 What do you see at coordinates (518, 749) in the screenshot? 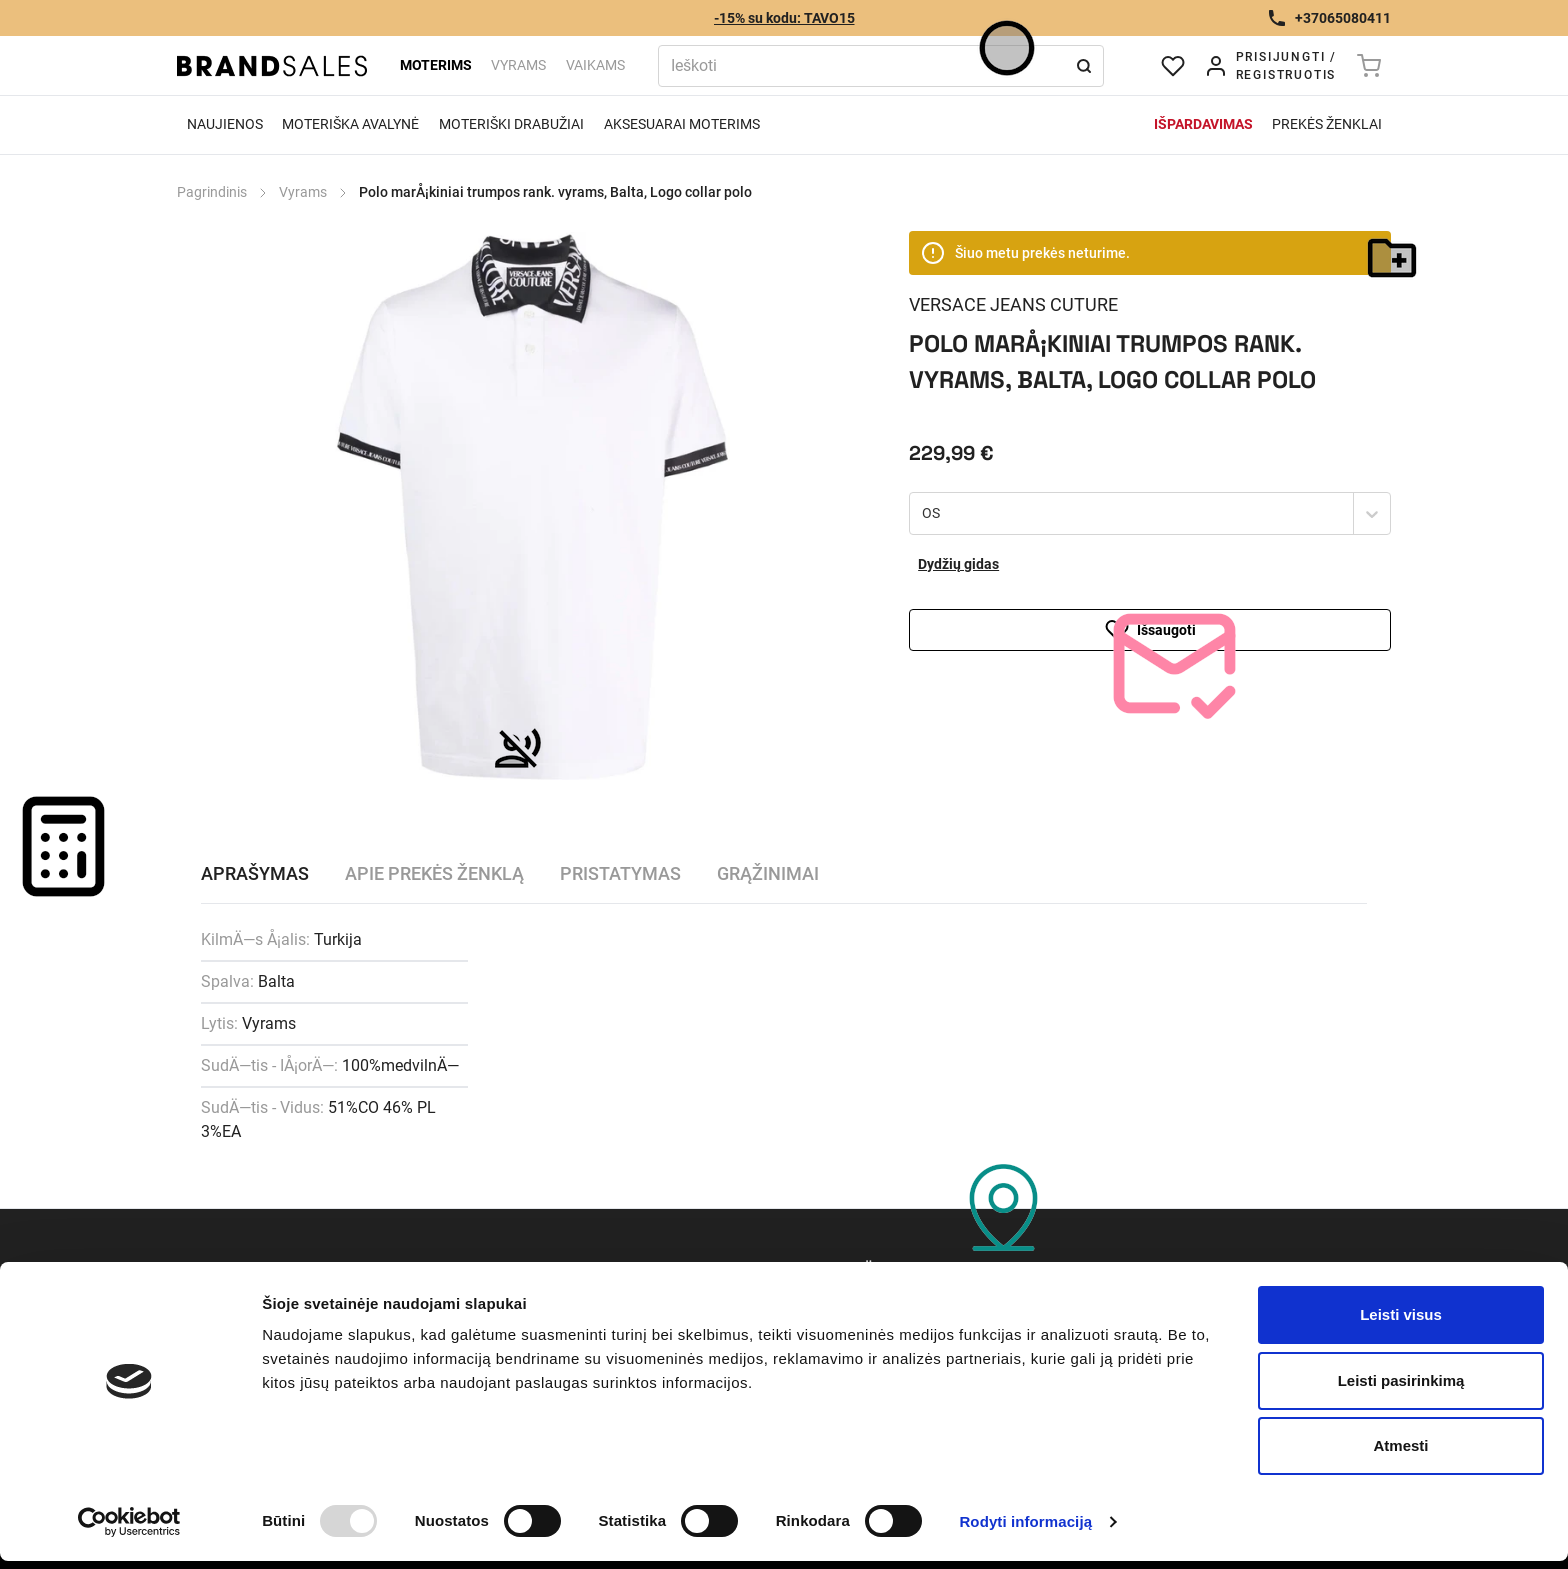
I see `mute voice narration or screen reader` at bounding box center [518, 749].